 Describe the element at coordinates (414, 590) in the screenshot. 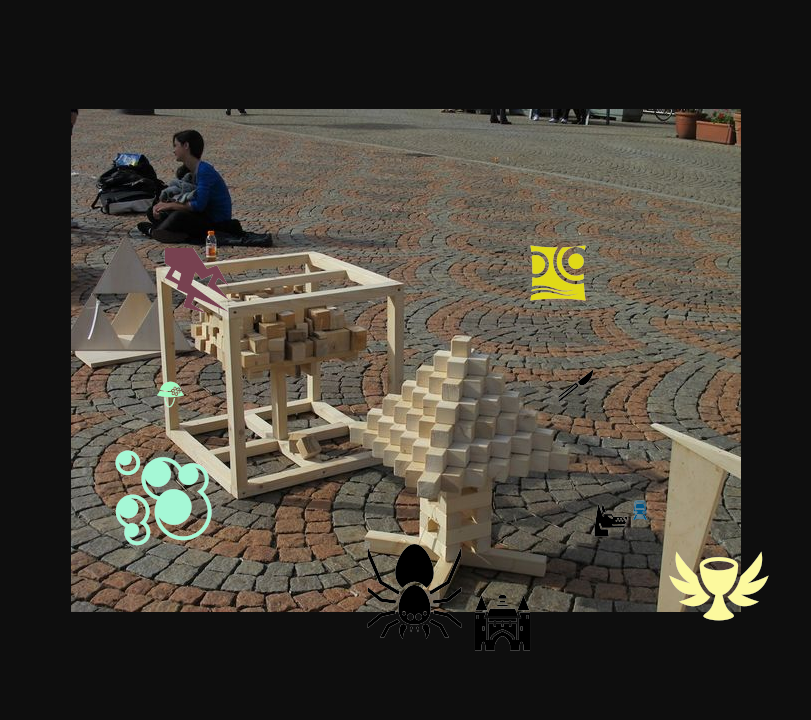

I see `indicates spider or arachnid enemy type in game` at that location.